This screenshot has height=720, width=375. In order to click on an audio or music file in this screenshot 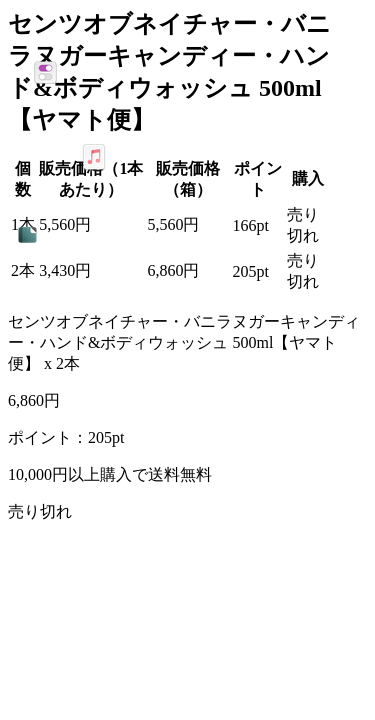, I will do `click(94, 157)`.